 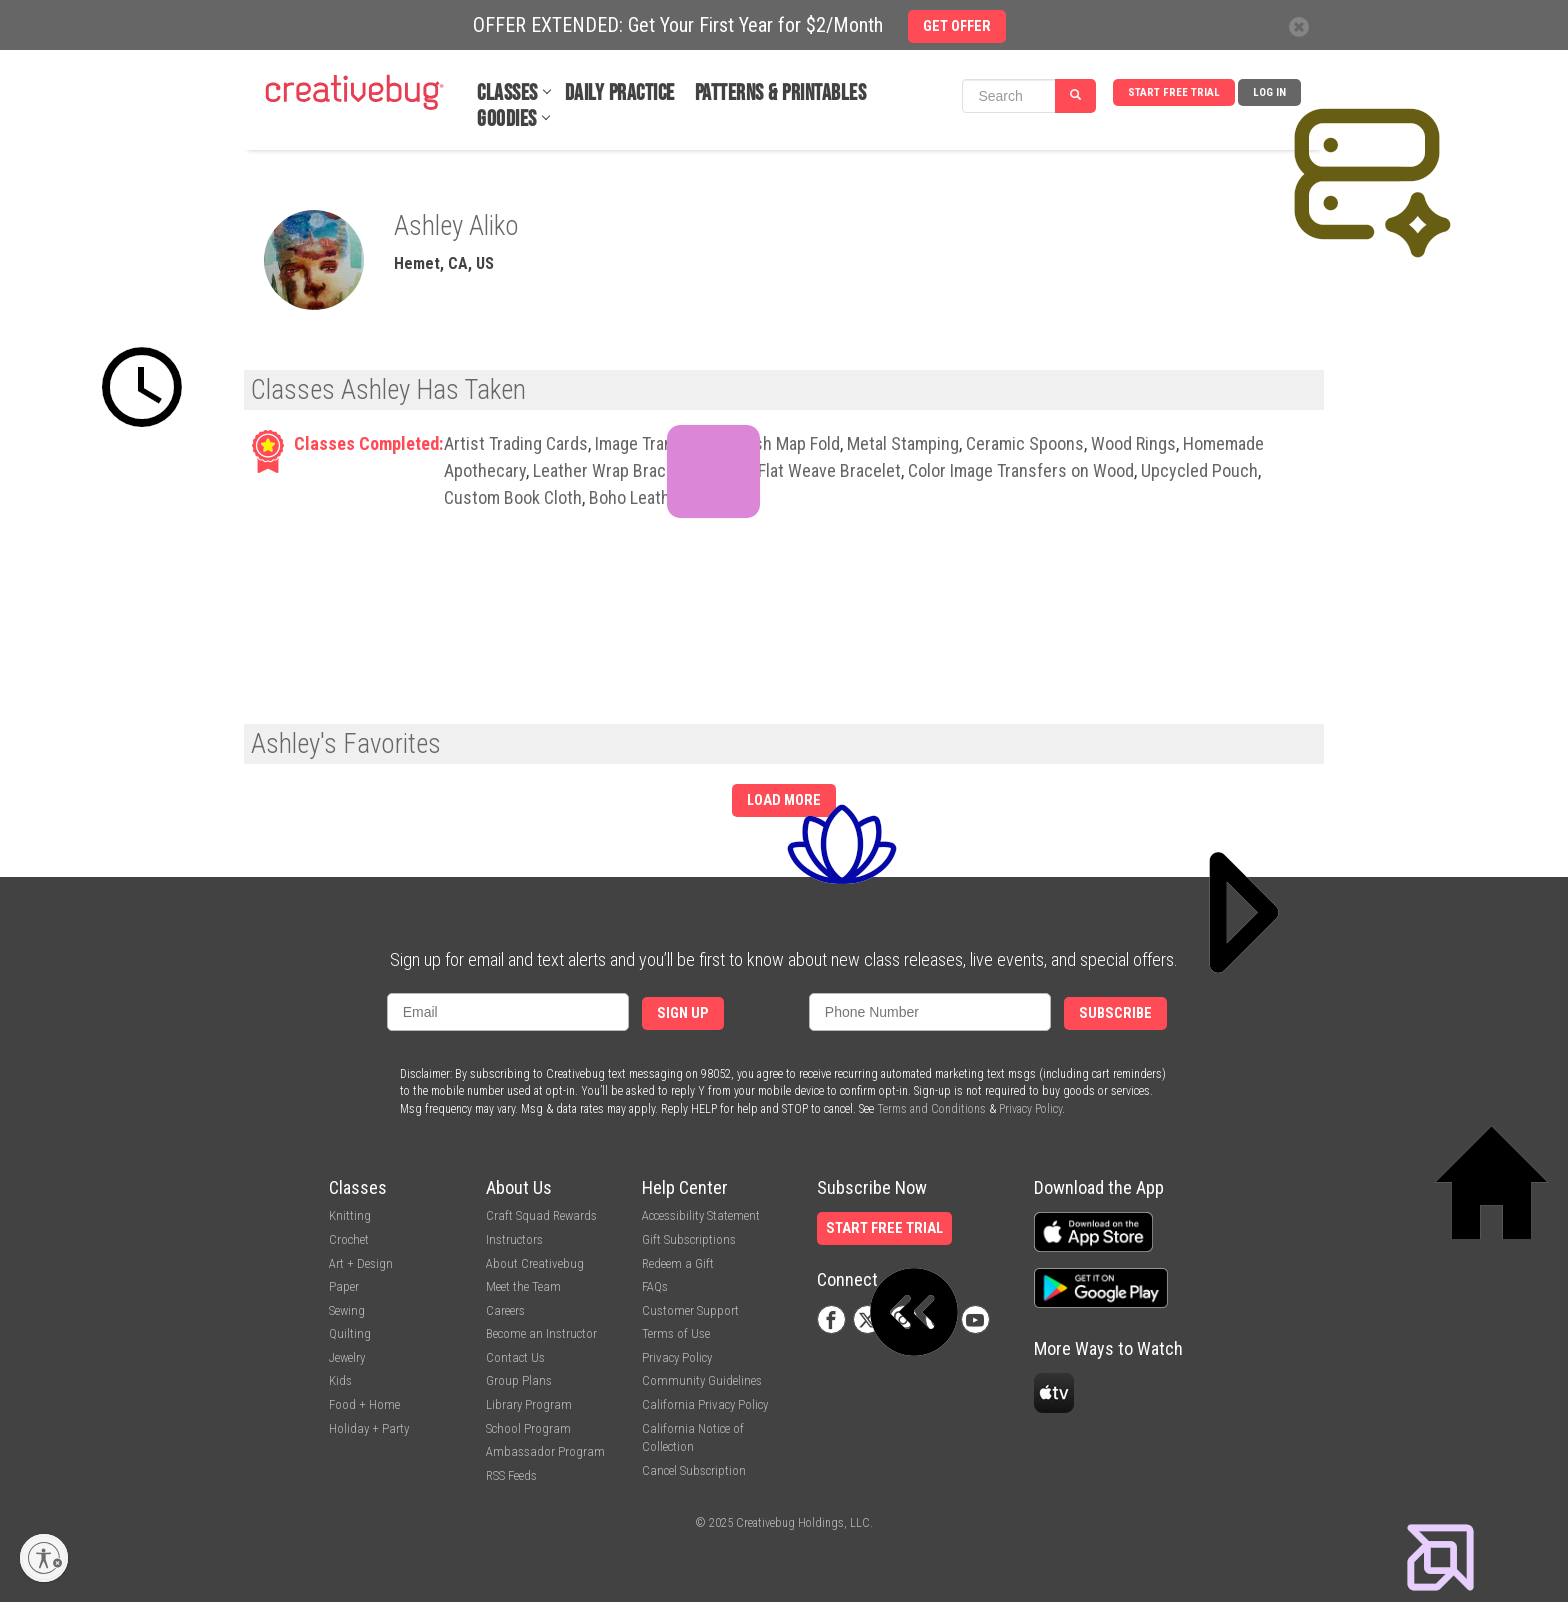 I want to click on access AI-powered server features, so click(x=1367, y=174).